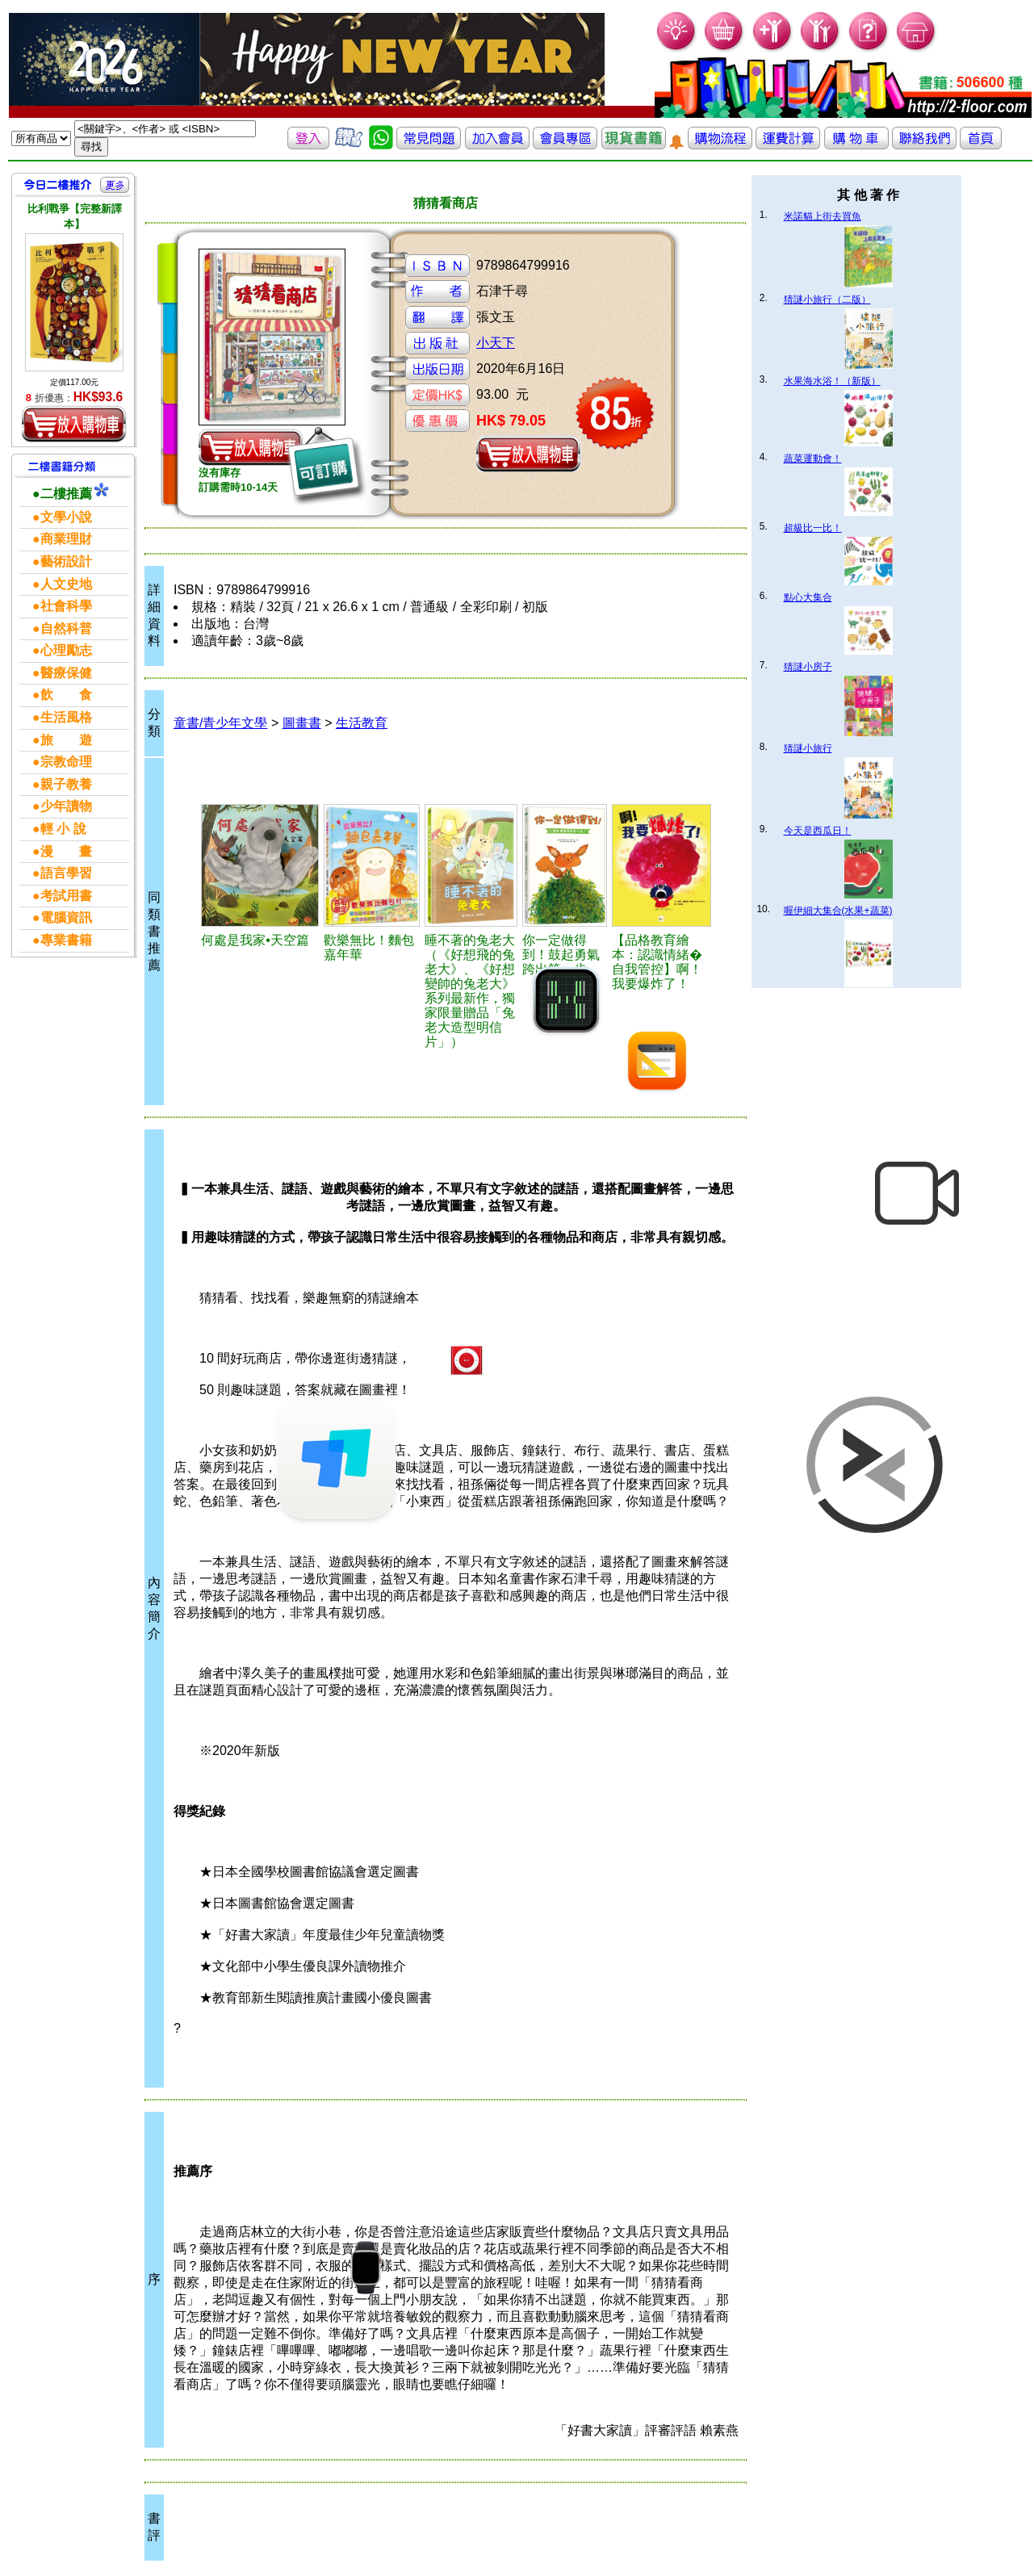  What do you see at coordinates (467, 1360) in the screenshot?
I see `indicates a connected iPod shuffle device` at bounding box center [467, 1360].